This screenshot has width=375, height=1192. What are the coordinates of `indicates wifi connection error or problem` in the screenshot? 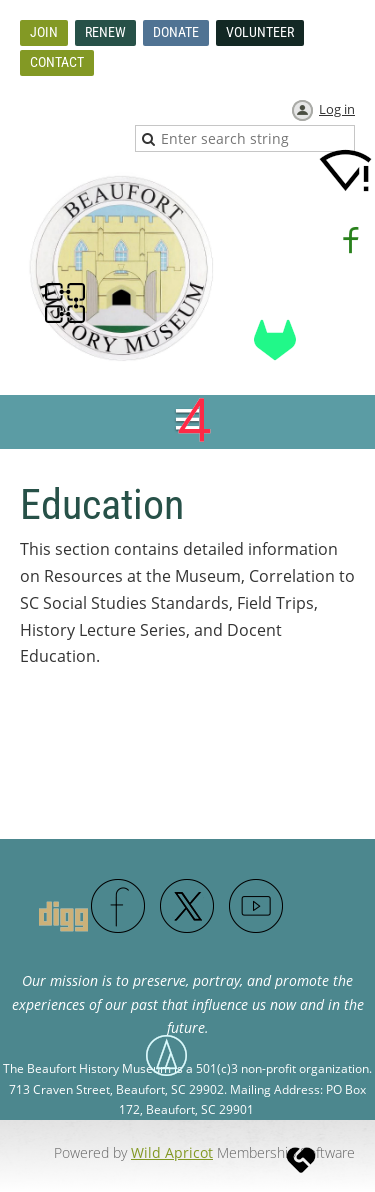 It's located at (345, 170).